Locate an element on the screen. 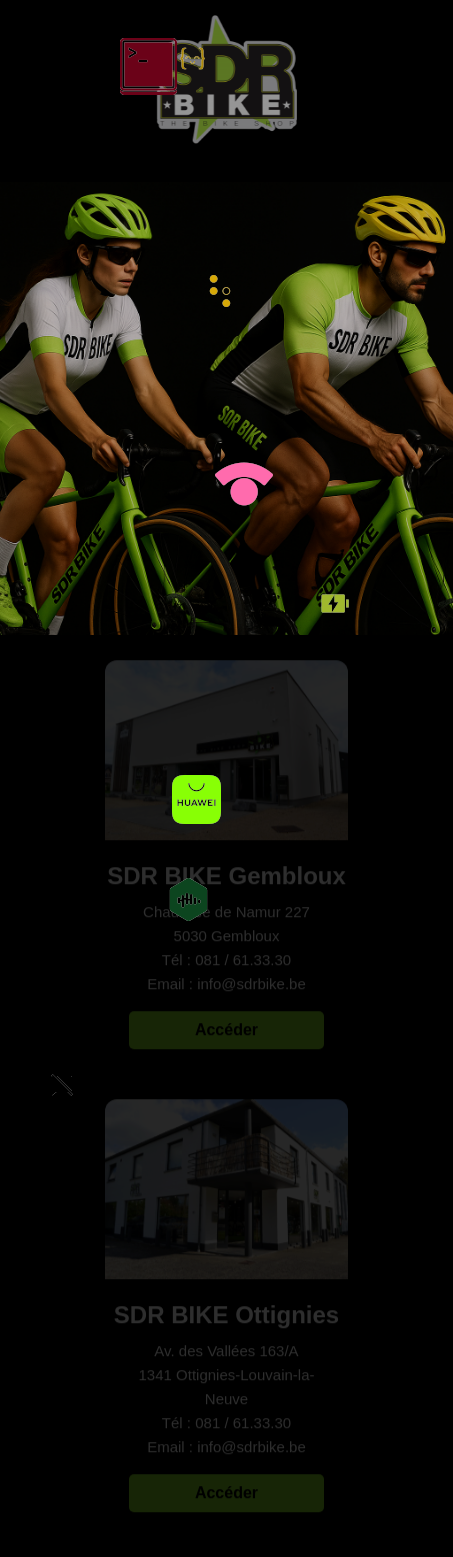 The height and width of the screenshot is (1557, 453). Atlassian Statuspage logo is located at coordinates (244, 484).